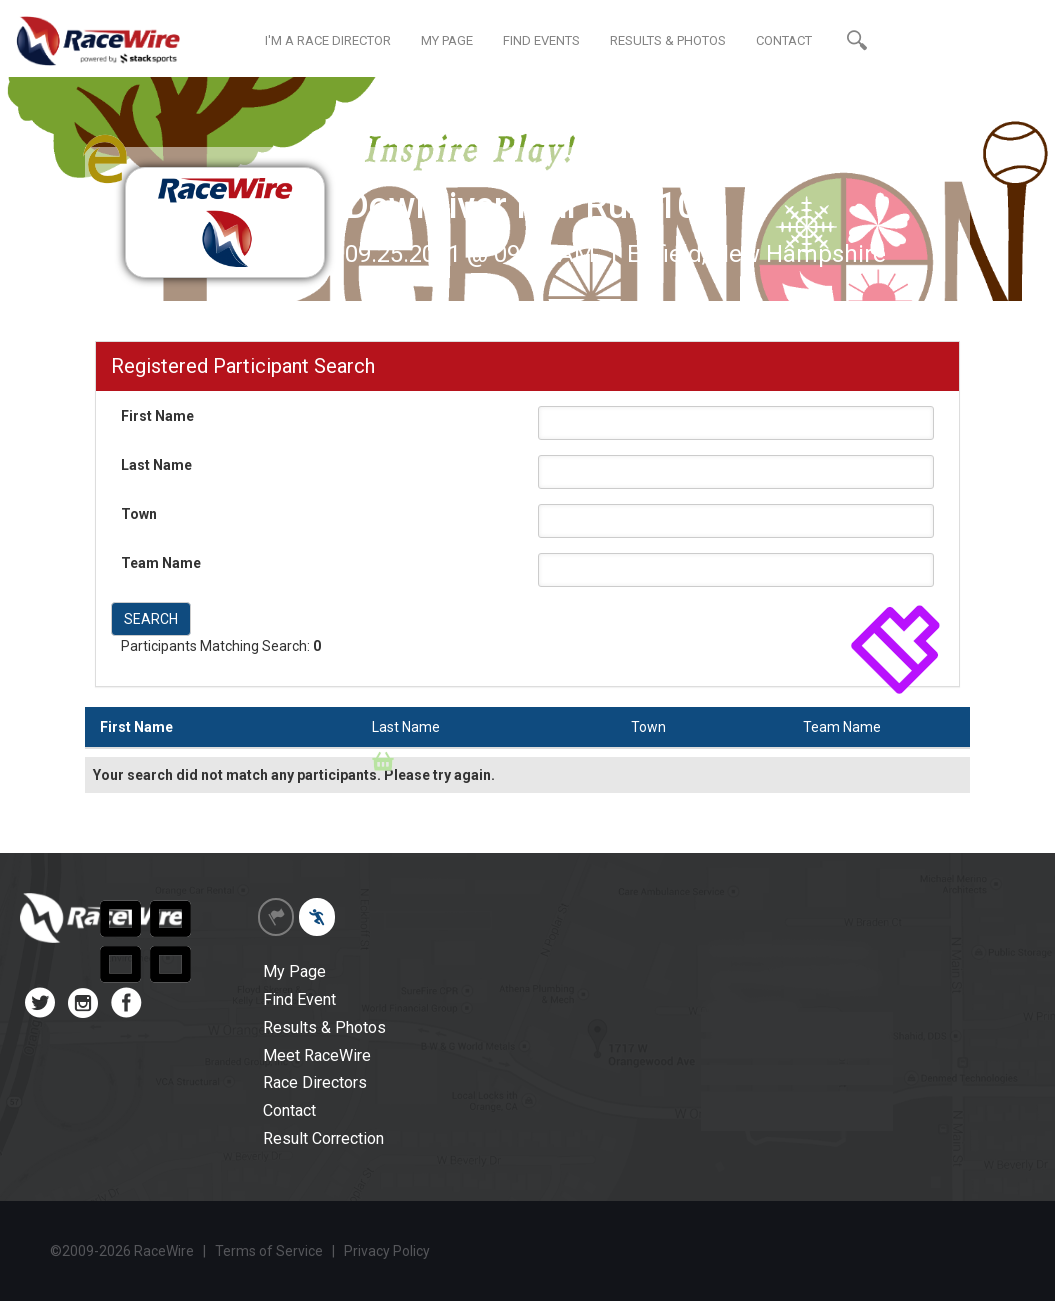 The width and height of the screenshot is (1055, 1301). Describe the element at coordinates (145, 941) in the screenshot. I see `switch to gallery view` at that location.